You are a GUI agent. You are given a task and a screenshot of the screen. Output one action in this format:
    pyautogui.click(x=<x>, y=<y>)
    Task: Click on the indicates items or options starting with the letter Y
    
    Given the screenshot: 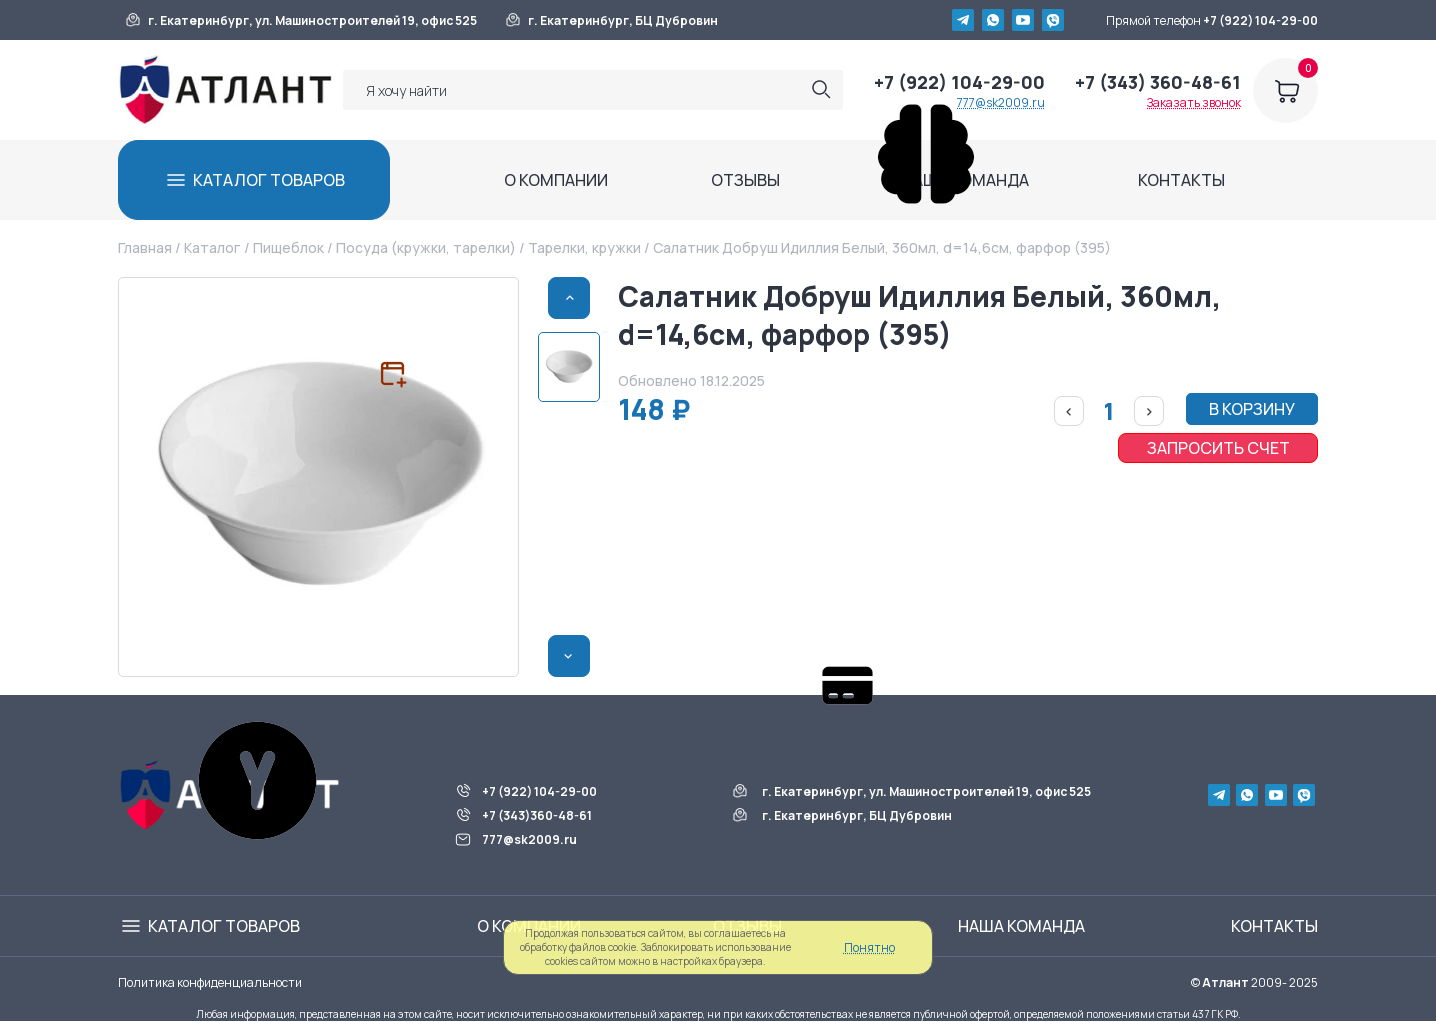 What is the action you would take?
    pyautogui.click(x=257, y=780)
    